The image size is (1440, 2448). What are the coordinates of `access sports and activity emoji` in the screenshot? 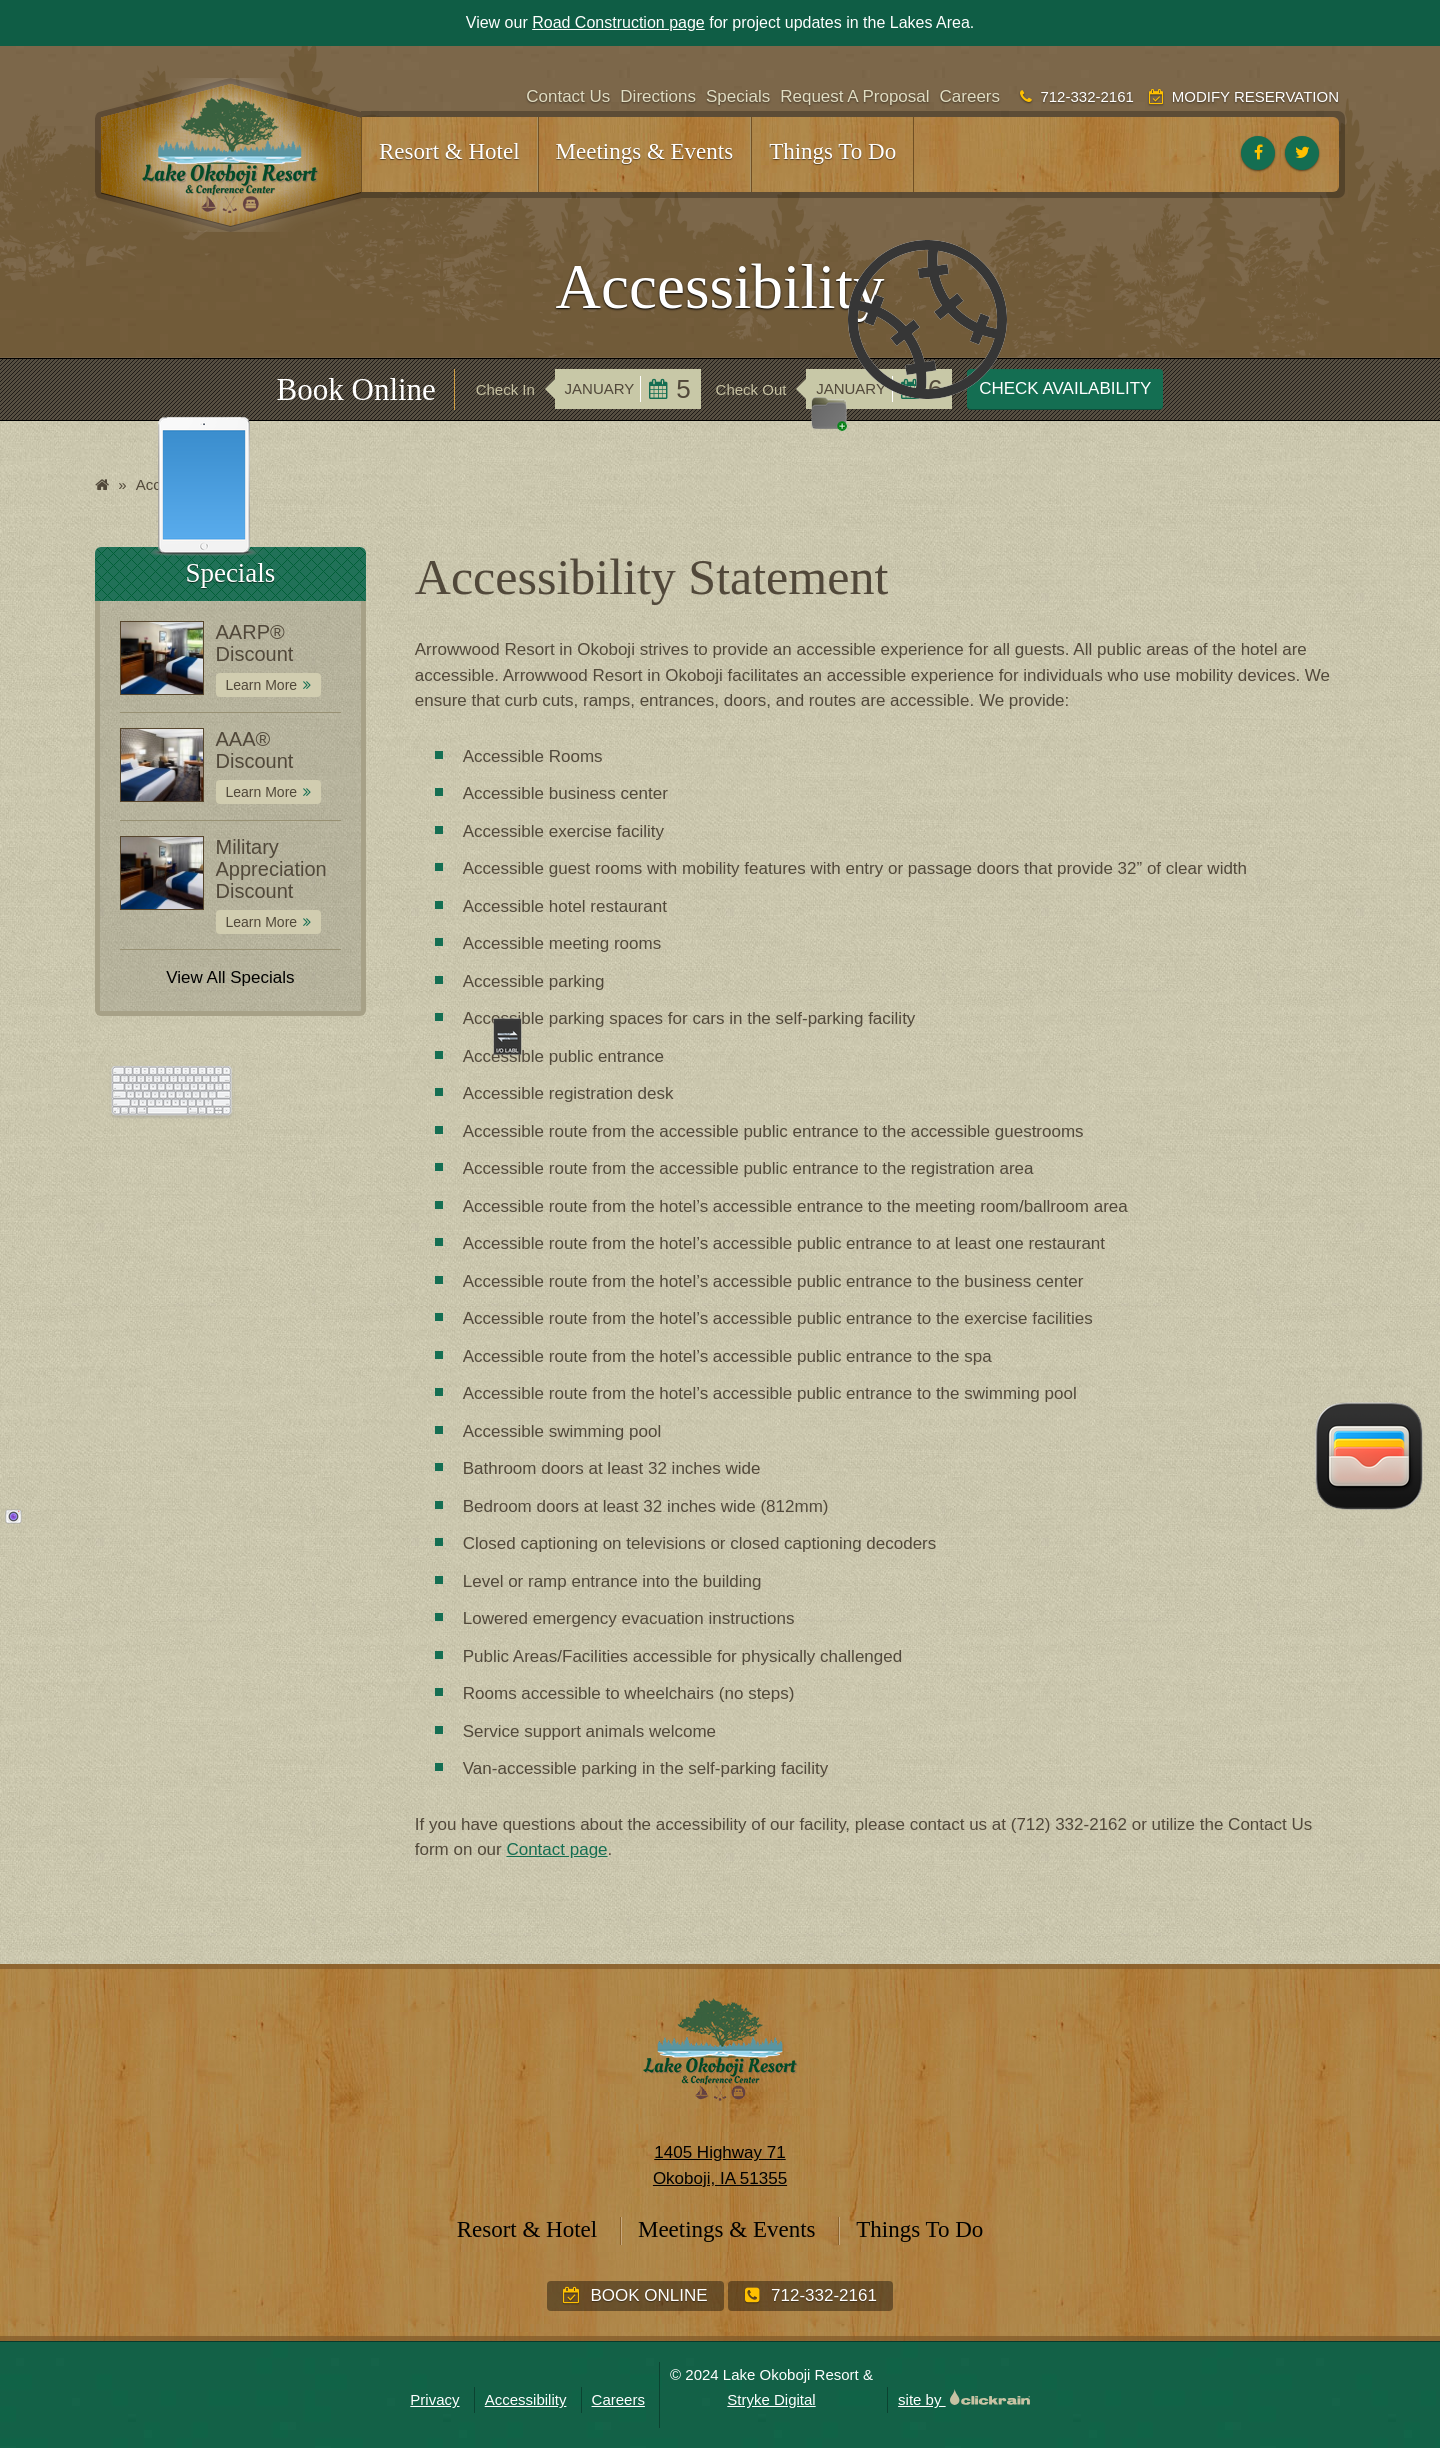 It's located at (927, 319).